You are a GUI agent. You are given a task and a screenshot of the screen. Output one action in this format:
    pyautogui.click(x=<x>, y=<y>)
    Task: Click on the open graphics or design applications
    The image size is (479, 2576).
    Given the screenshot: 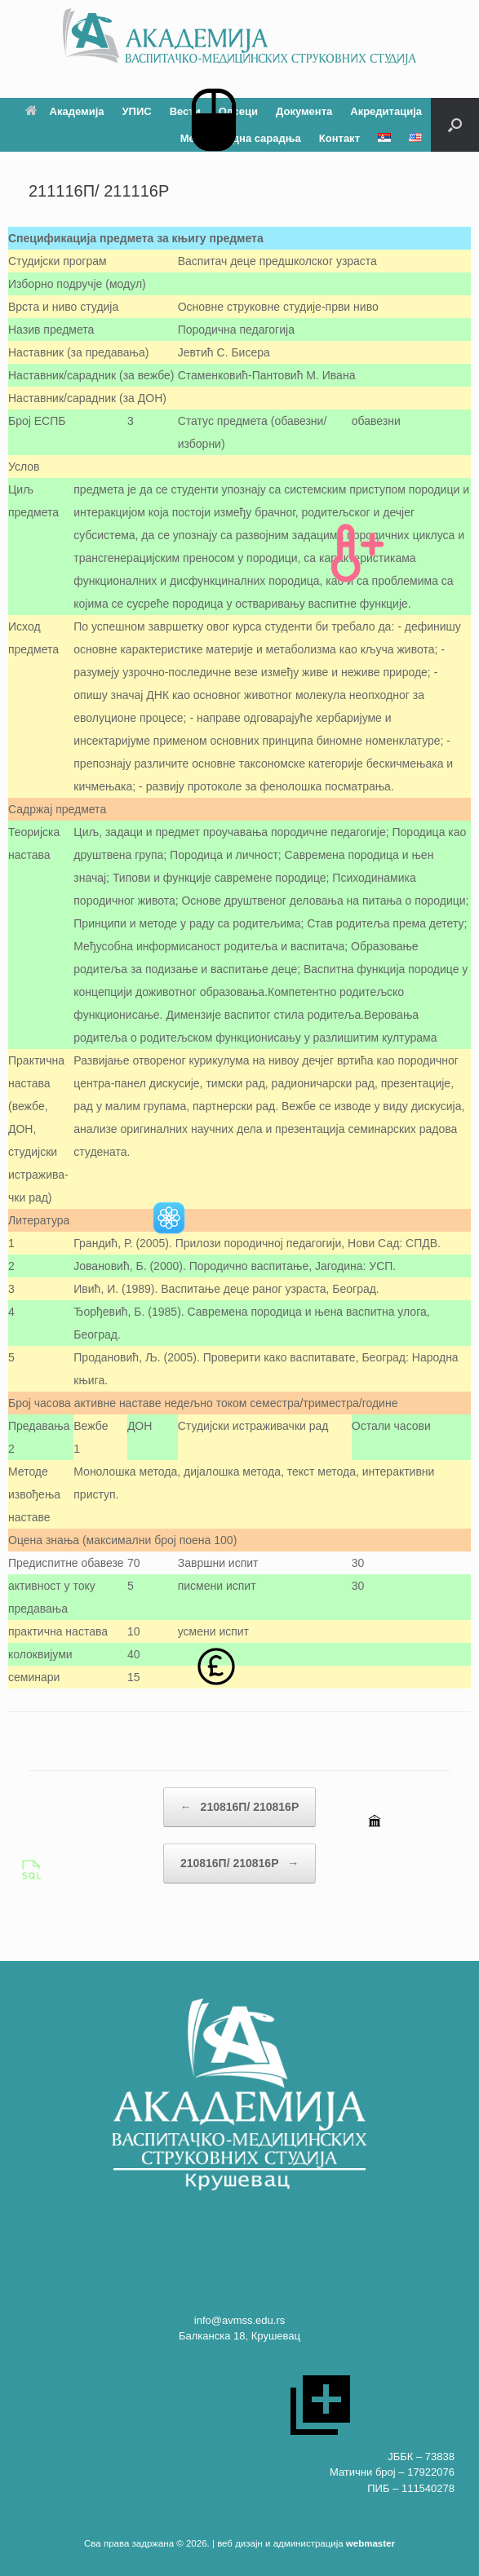 What is the action you would take?
    pyautogui.click(x=169, y=1218)
    